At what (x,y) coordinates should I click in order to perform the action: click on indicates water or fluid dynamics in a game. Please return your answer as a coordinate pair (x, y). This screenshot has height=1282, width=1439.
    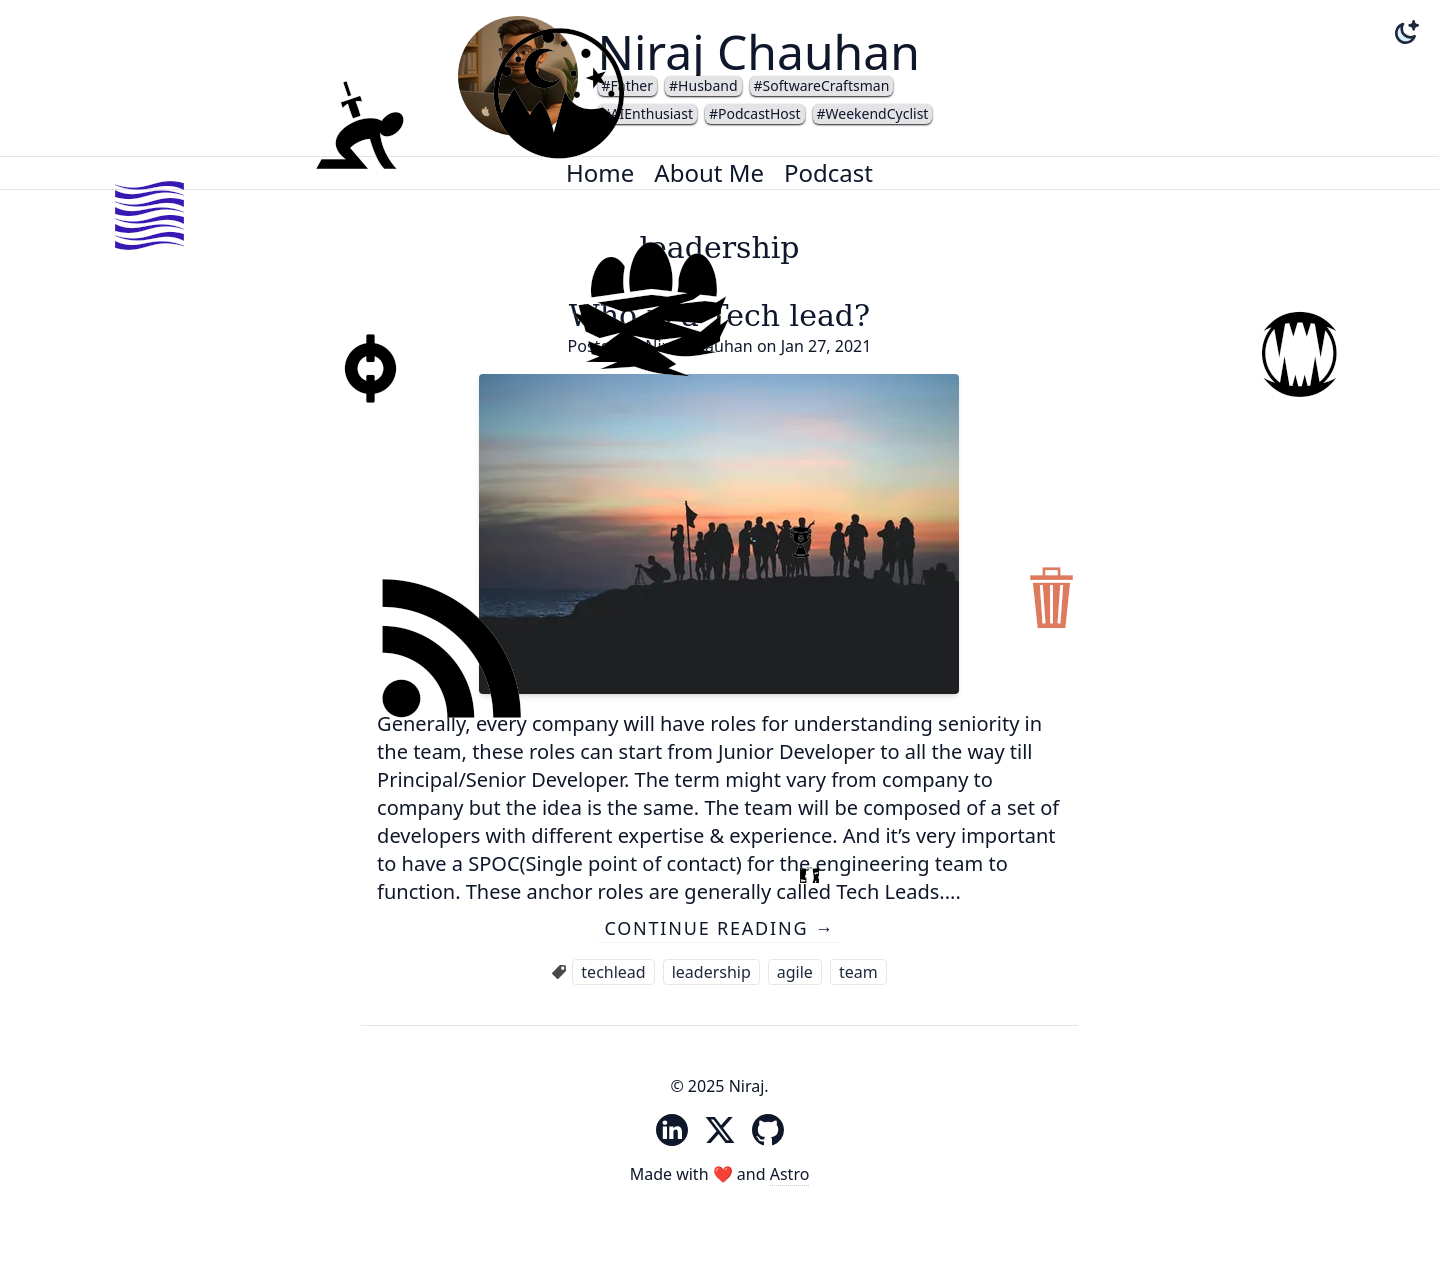
    Looking at the image, I should click on (149, 215).